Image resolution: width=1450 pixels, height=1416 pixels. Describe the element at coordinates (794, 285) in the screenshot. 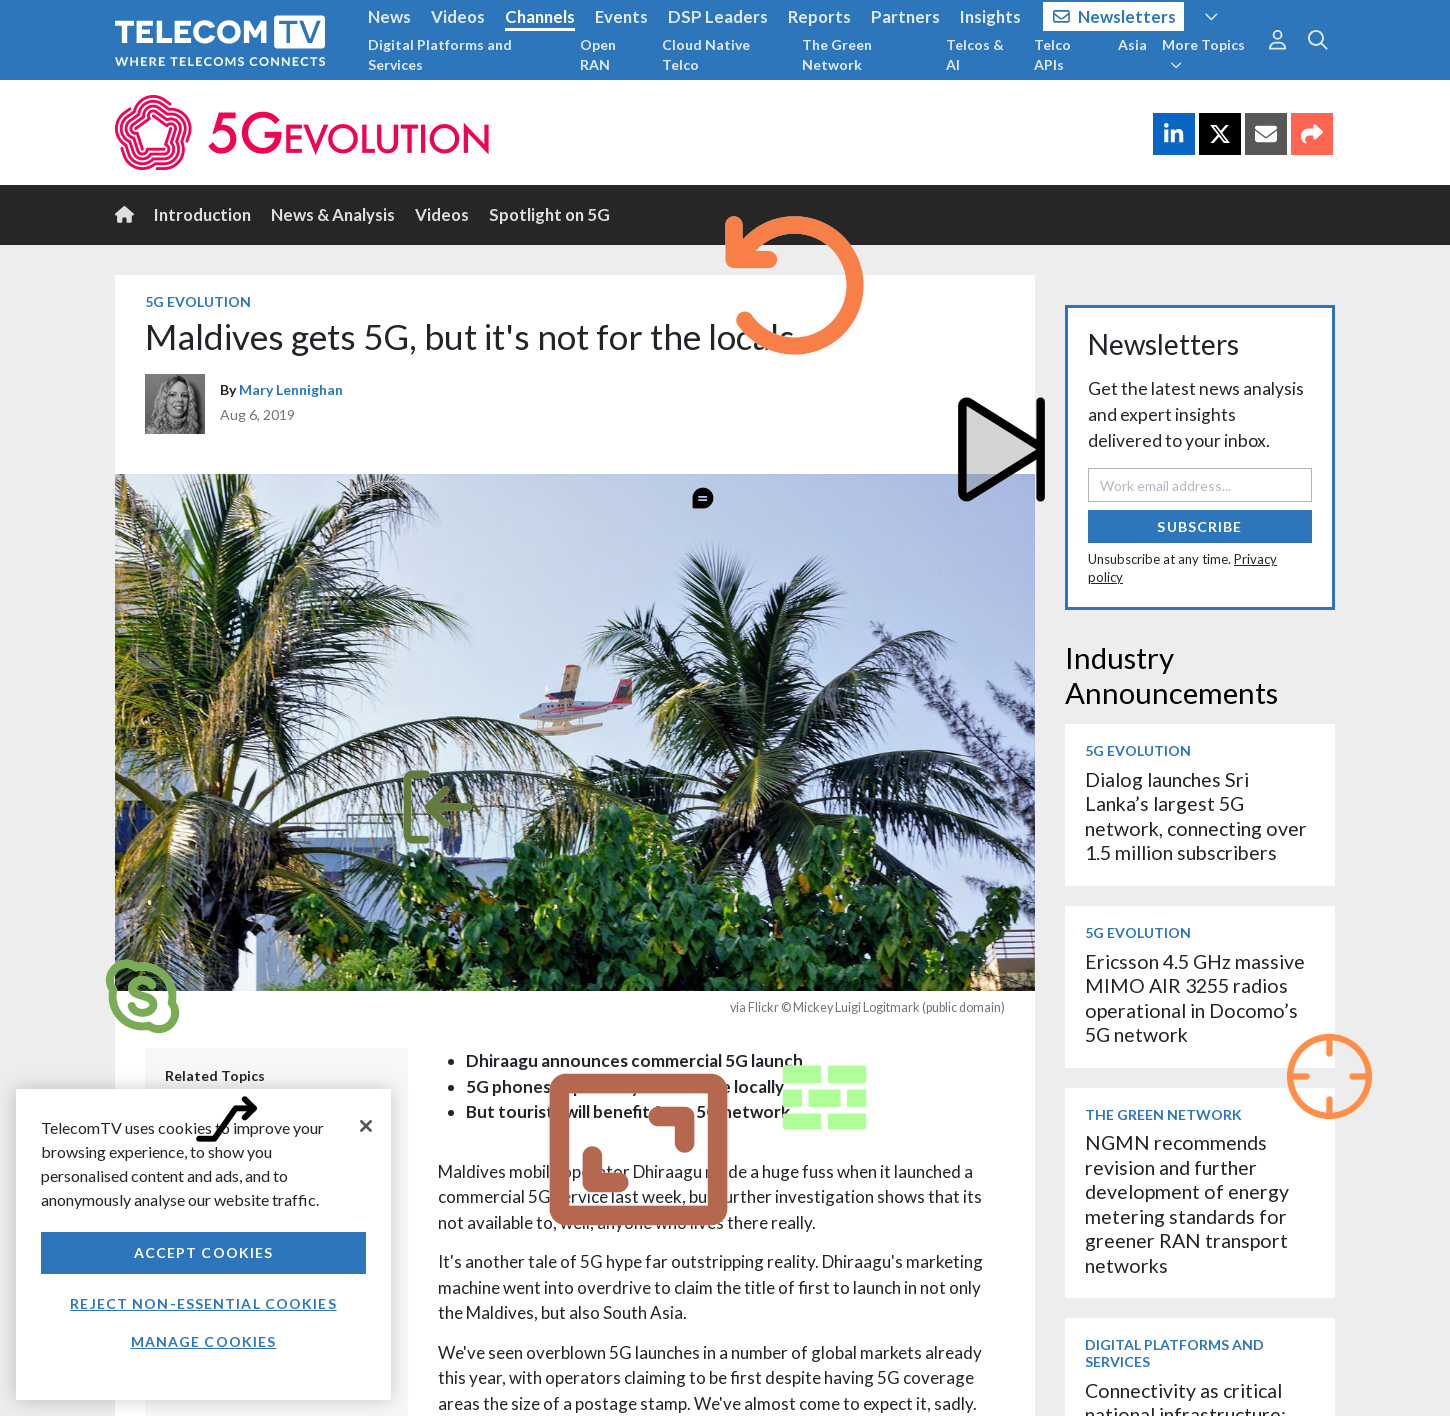

I see `undo the last action` at that location.